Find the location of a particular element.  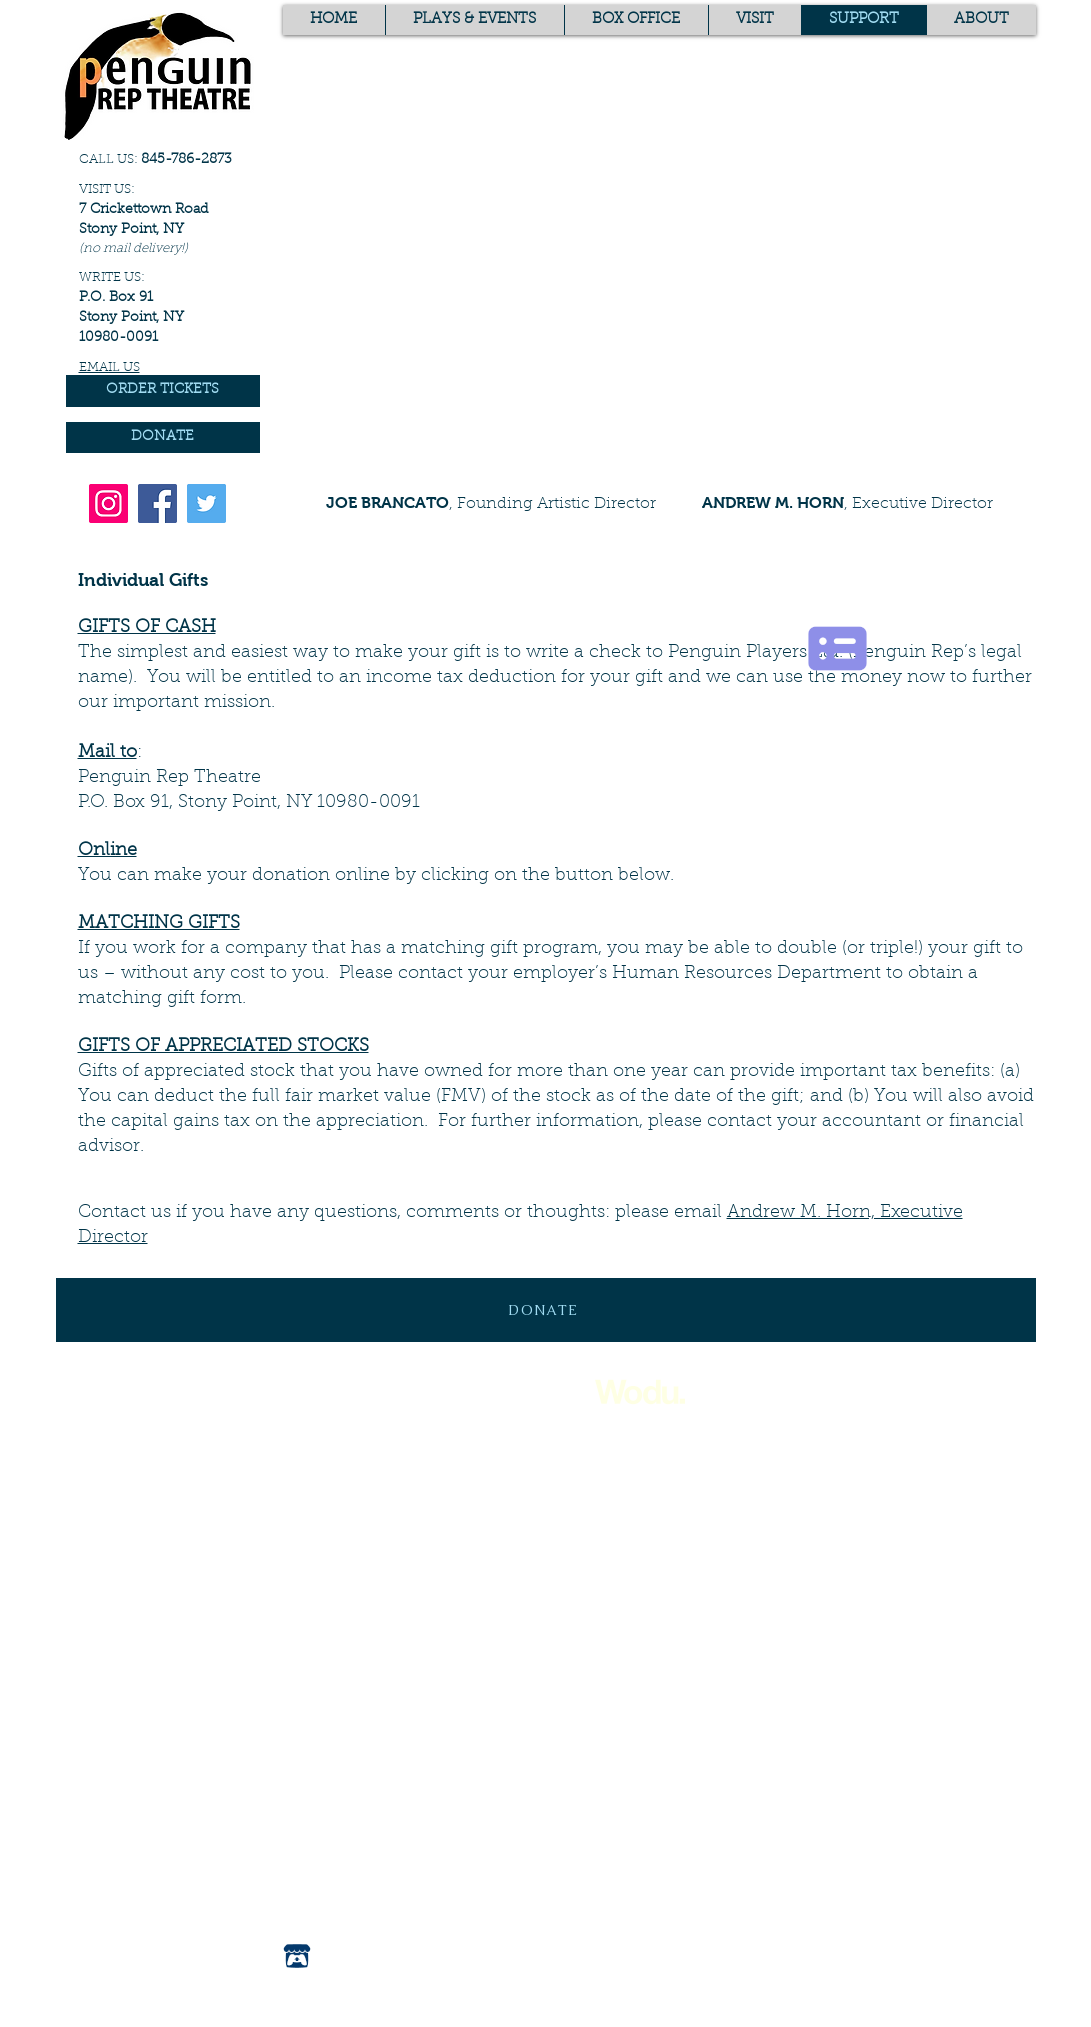

view list details or summary is located at coordinates (837, 648).